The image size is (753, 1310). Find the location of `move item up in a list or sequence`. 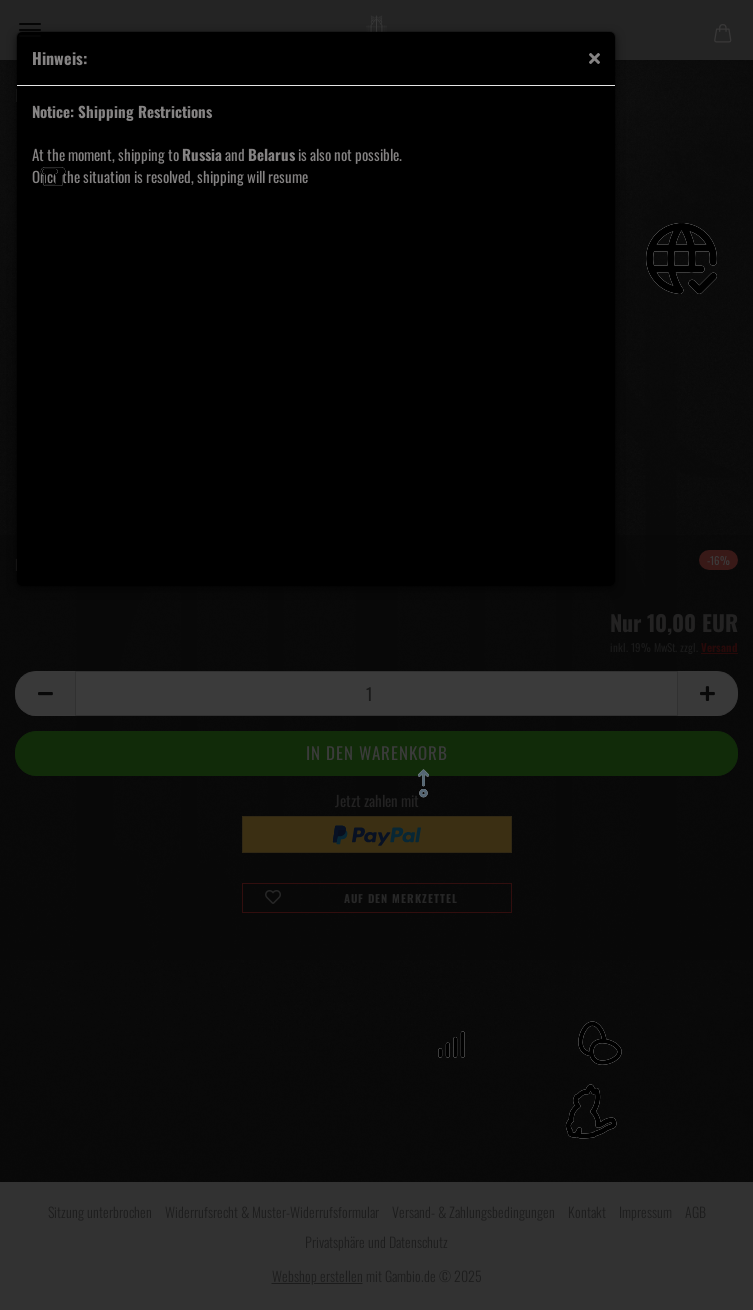

move item up in a list or sequence is located at coordinates (423, 783).